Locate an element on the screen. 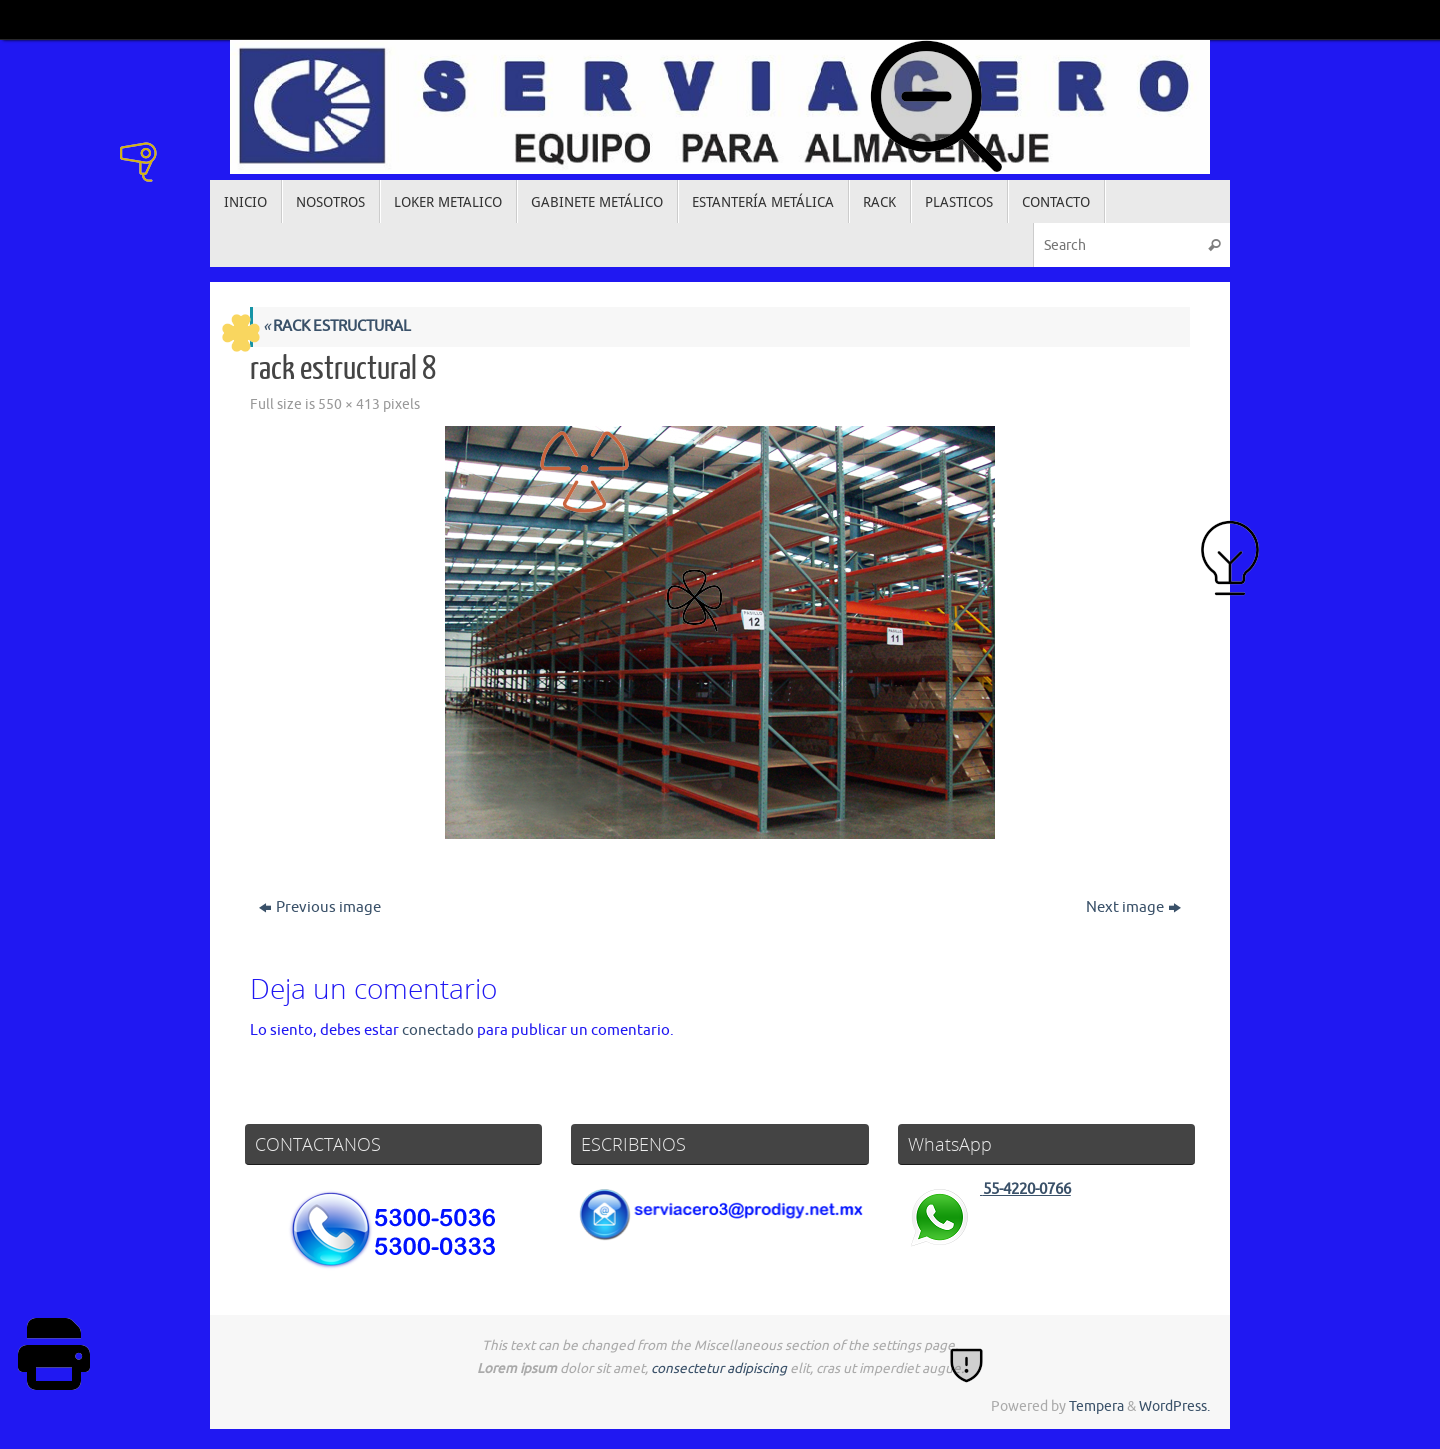 The width and height of the screenshot is (1440, 1449). indicates radioactive or hazardous material warning is located at coordinates (584, 468).